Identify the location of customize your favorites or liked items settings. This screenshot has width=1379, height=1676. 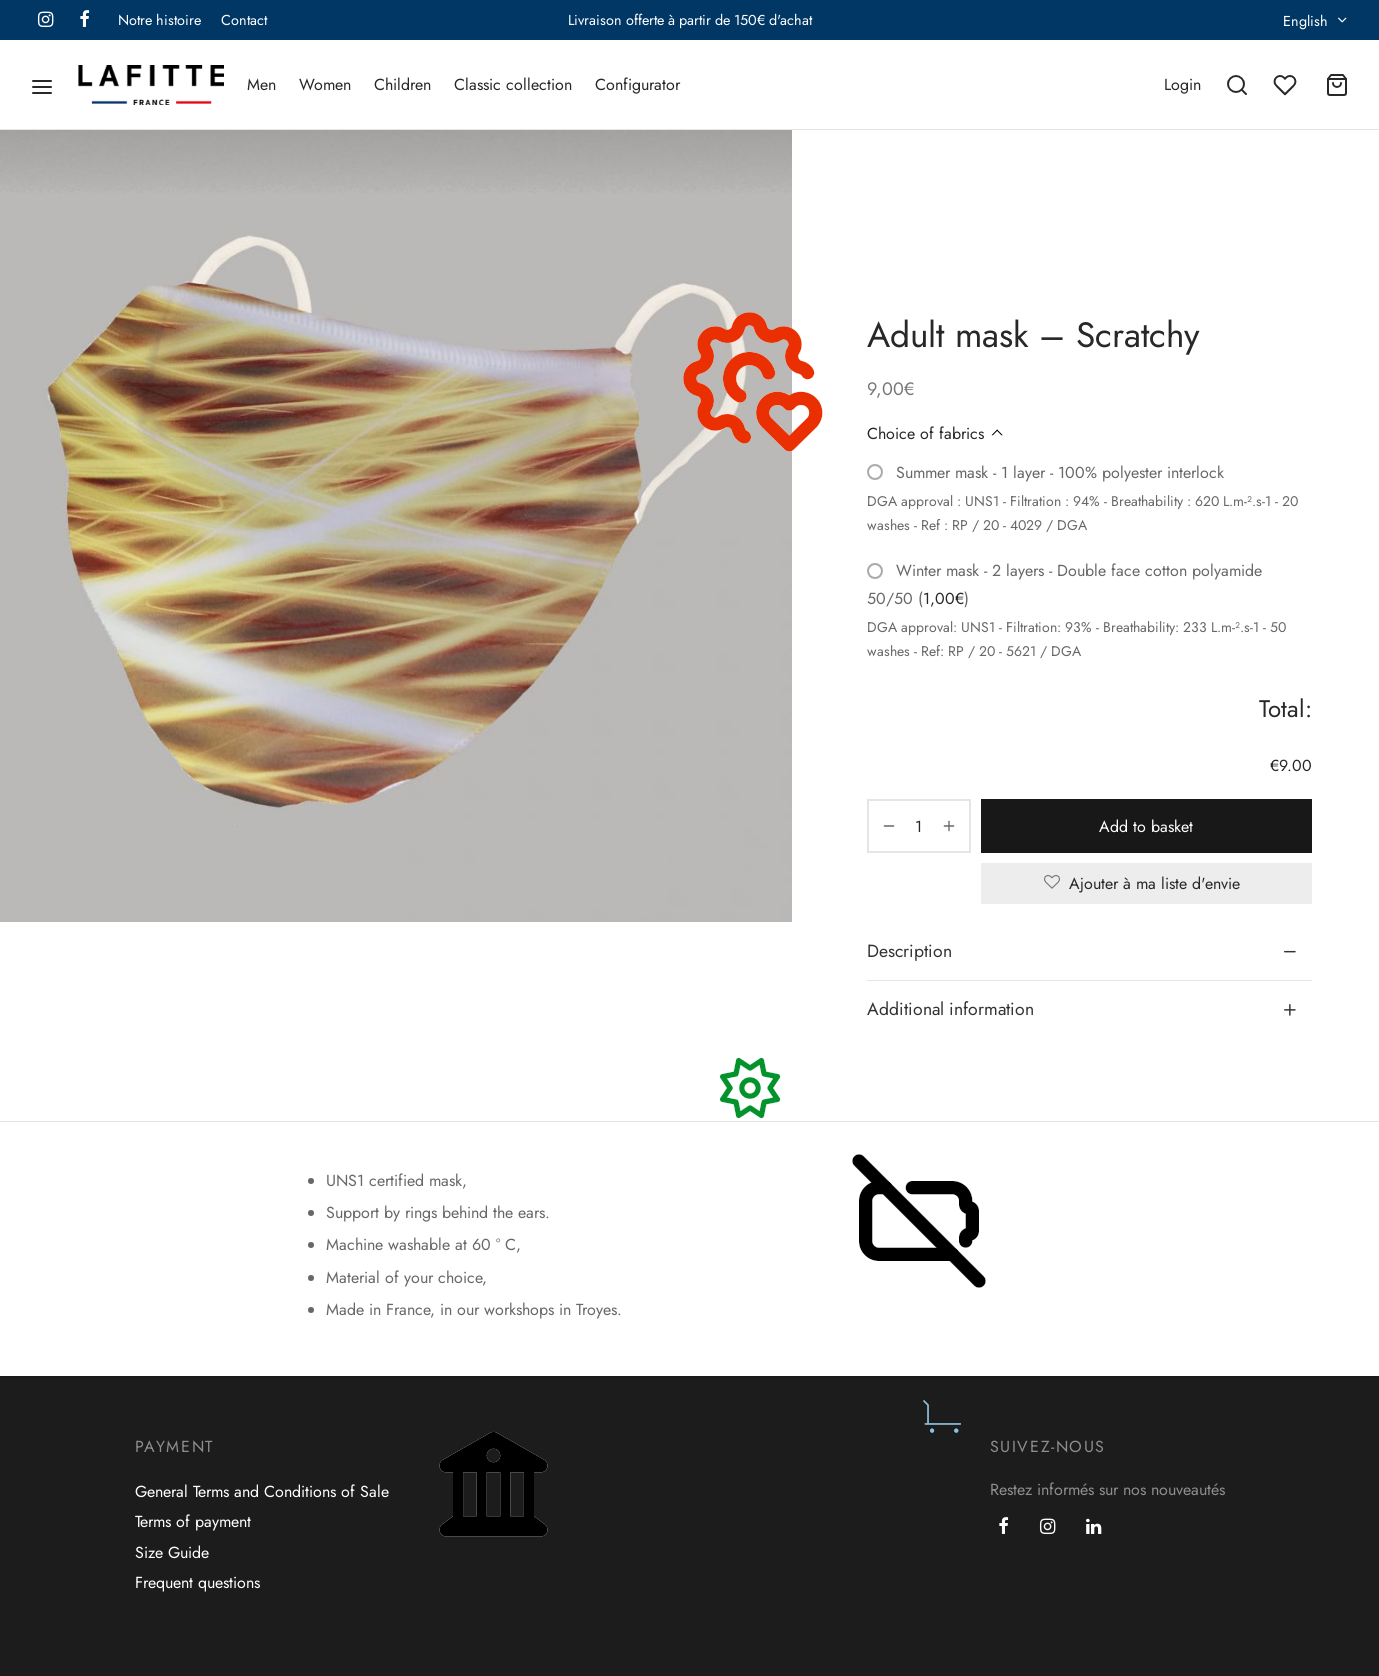
(749, 378).